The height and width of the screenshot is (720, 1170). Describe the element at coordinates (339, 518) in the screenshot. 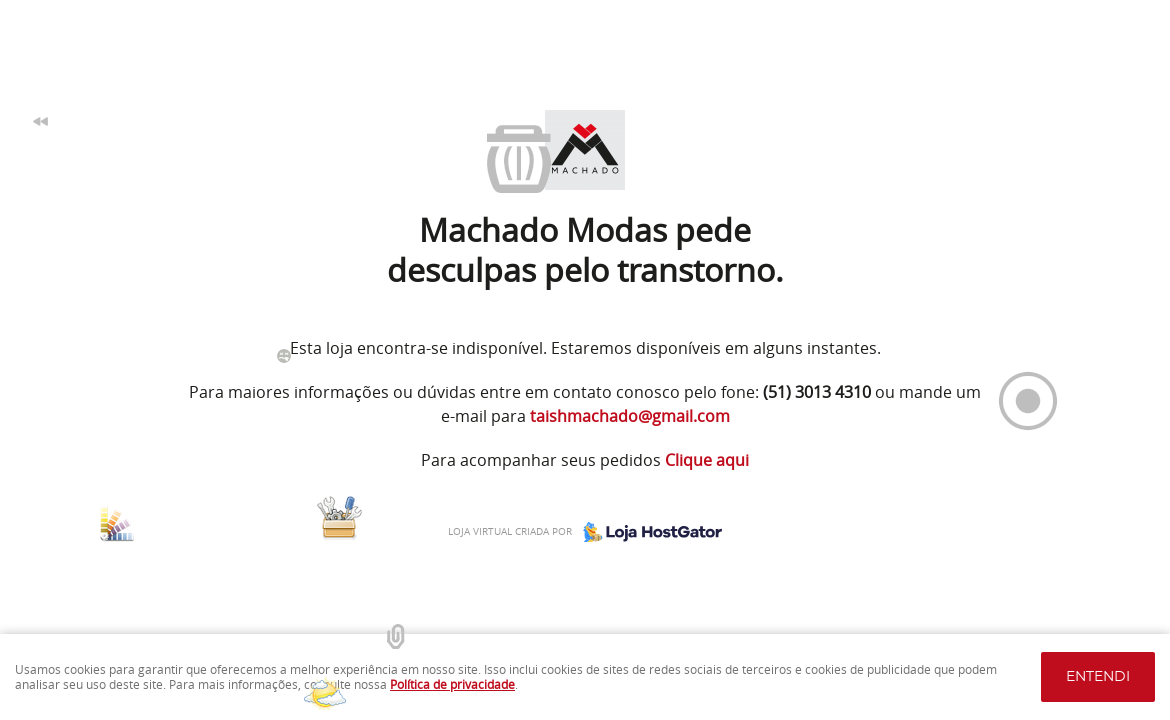

I see `access additional system preferences` at that location.